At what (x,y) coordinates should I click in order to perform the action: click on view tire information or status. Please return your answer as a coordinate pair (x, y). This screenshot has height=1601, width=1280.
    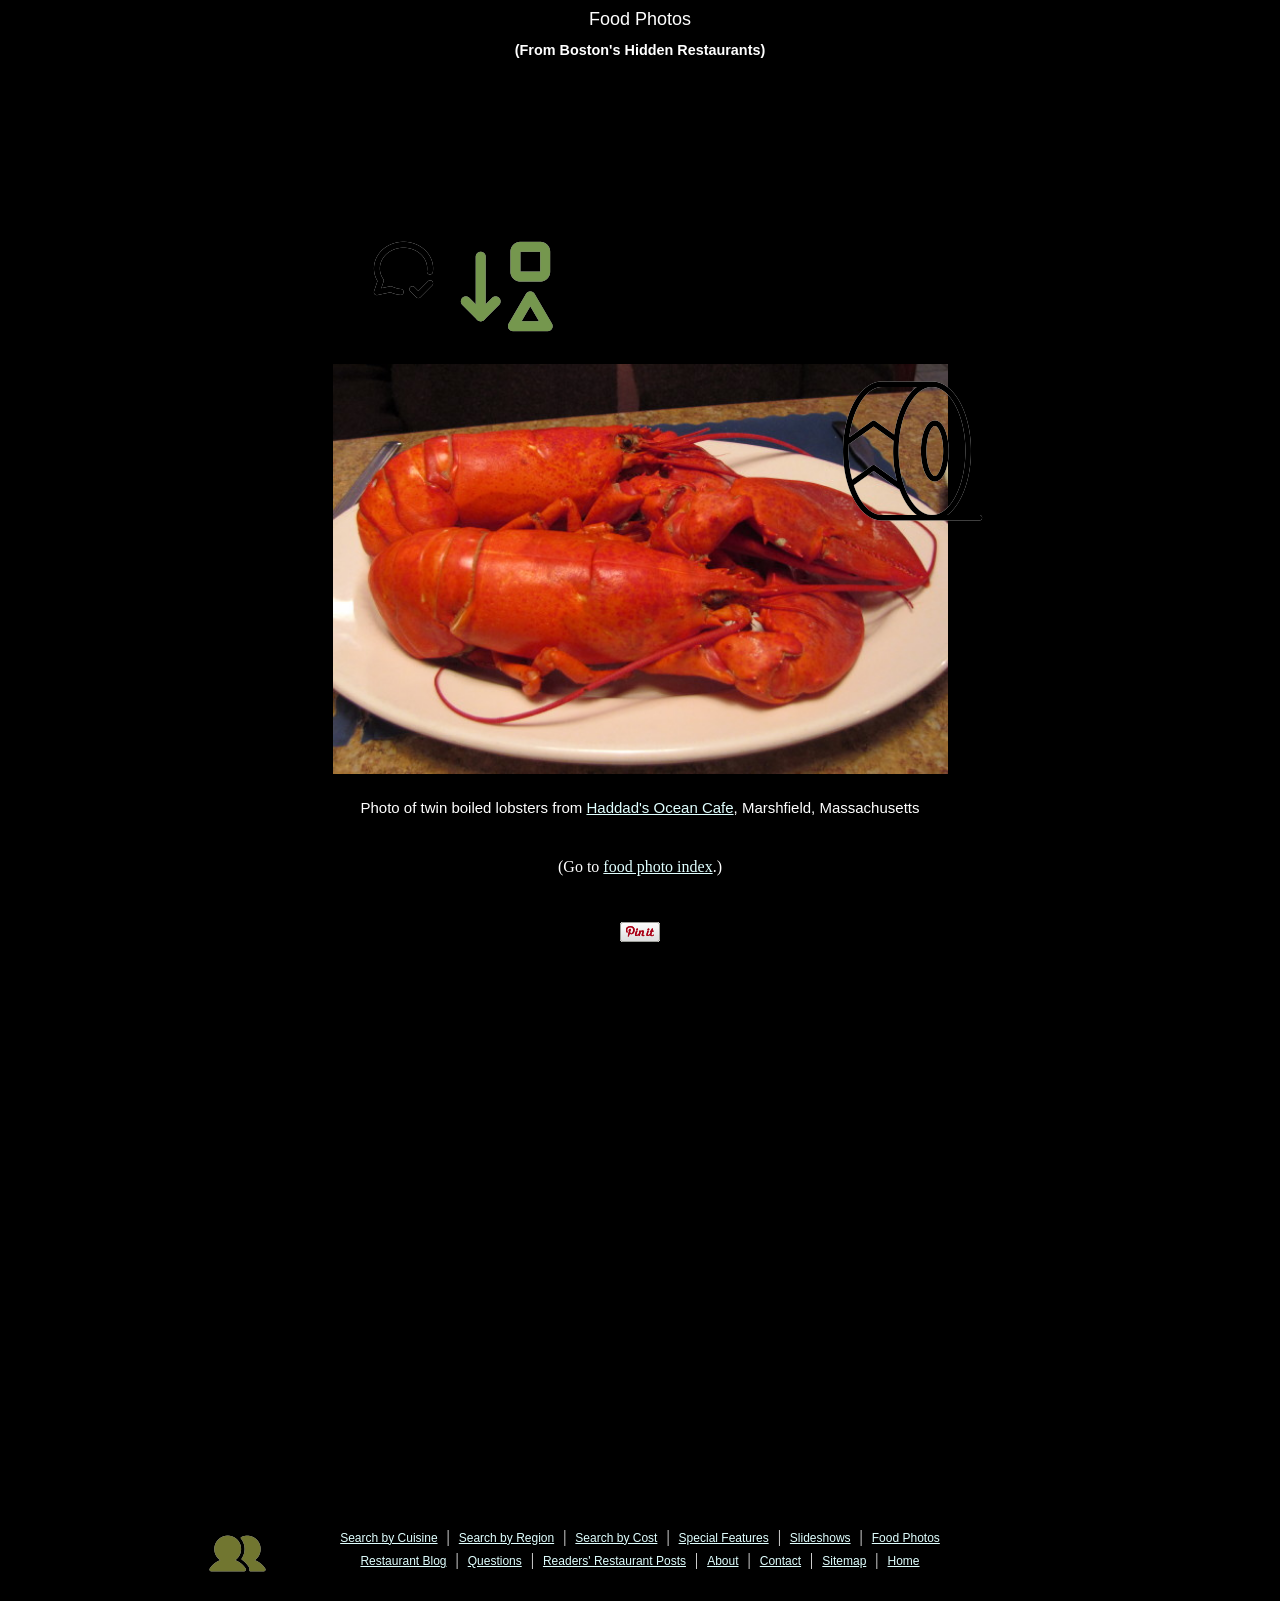
    Looking at the image, I should click on (907, 451).